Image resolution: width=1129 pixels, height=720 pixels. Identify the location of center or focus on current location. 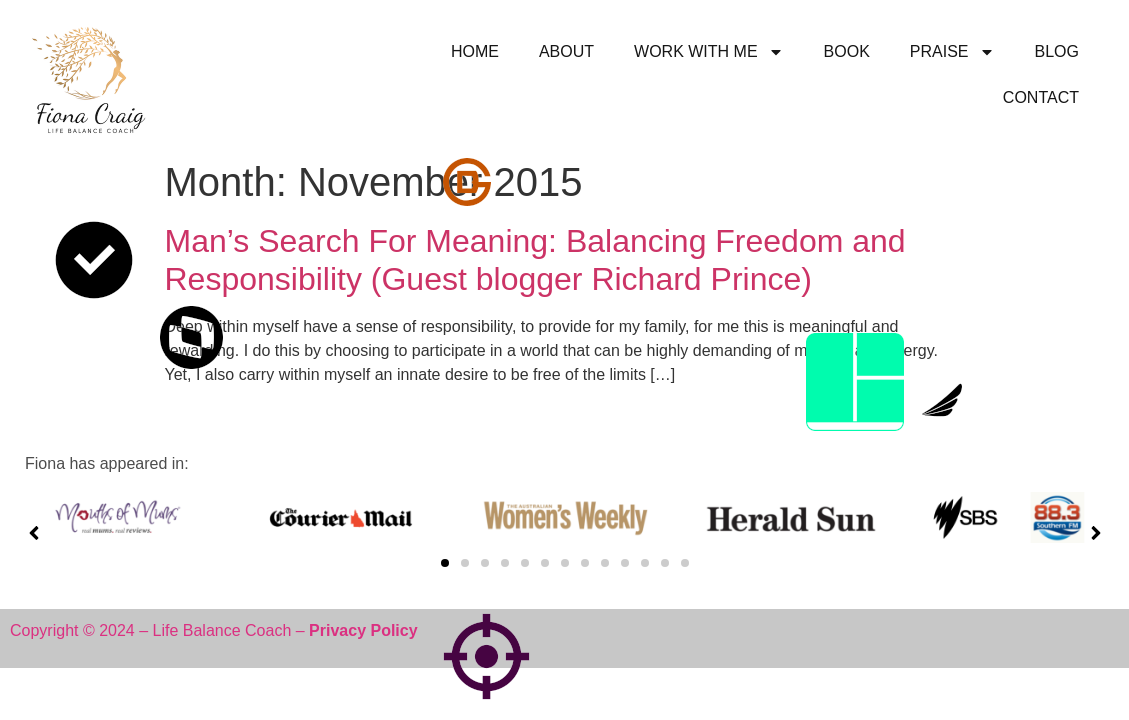
(486, 656).